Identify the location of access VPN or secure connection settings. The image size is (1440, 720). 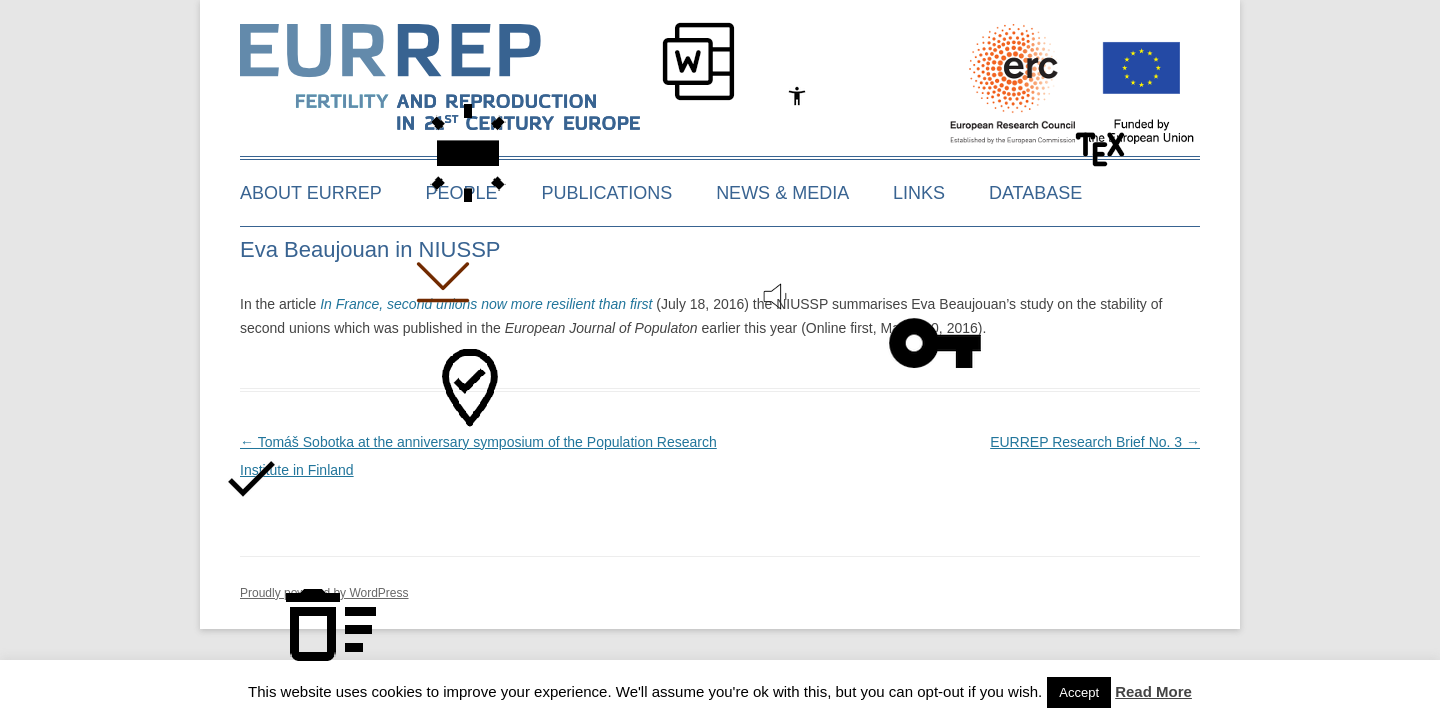
(935, 343).